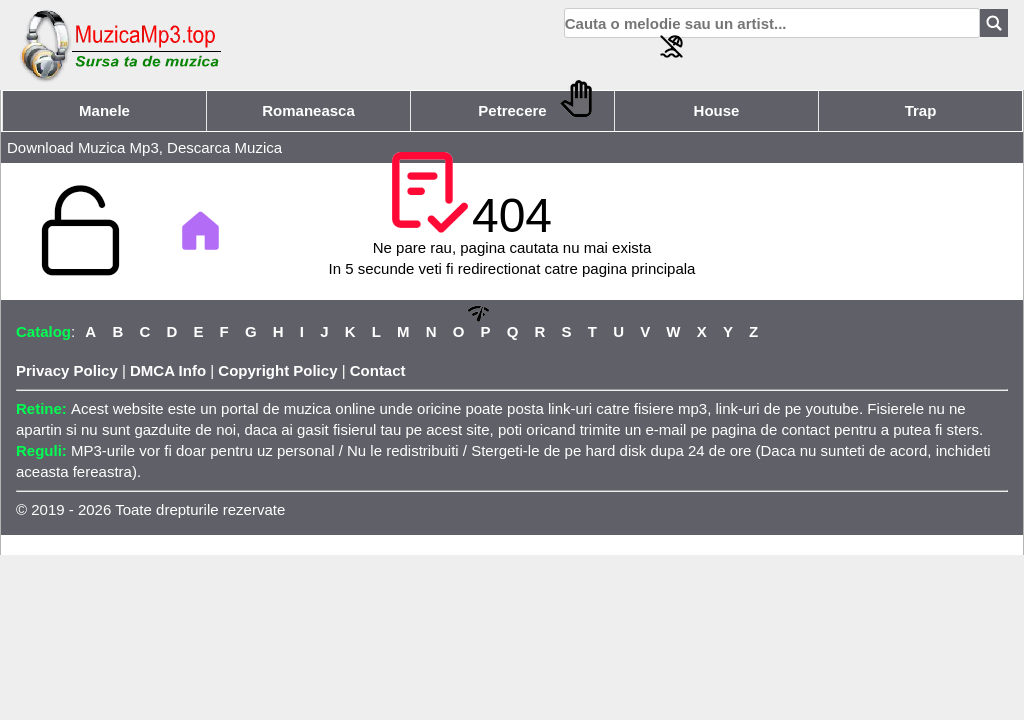  I want to click on stop or halt an action, so click(576, 98).